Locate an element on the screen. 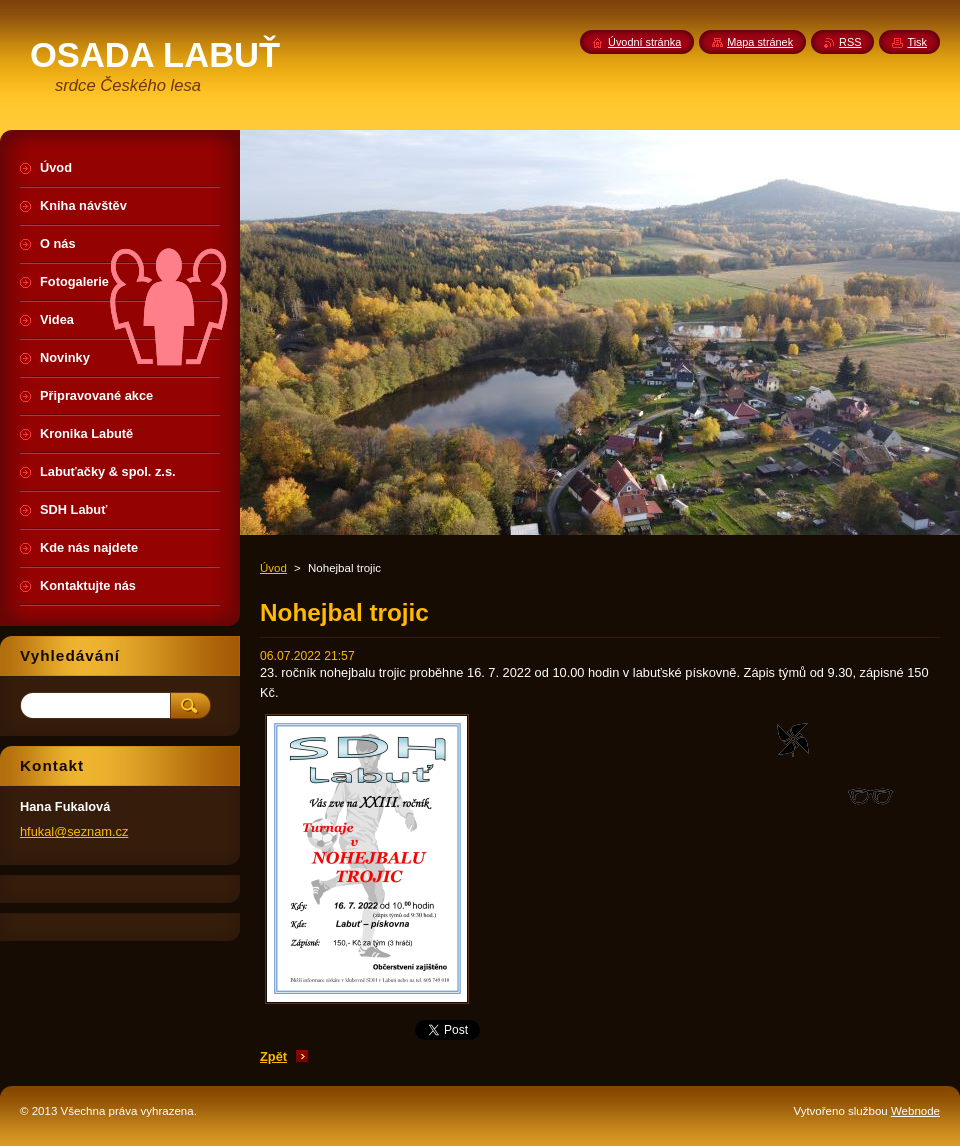  toggle cool or casual style for avatar is located at coordinates (870, 796).